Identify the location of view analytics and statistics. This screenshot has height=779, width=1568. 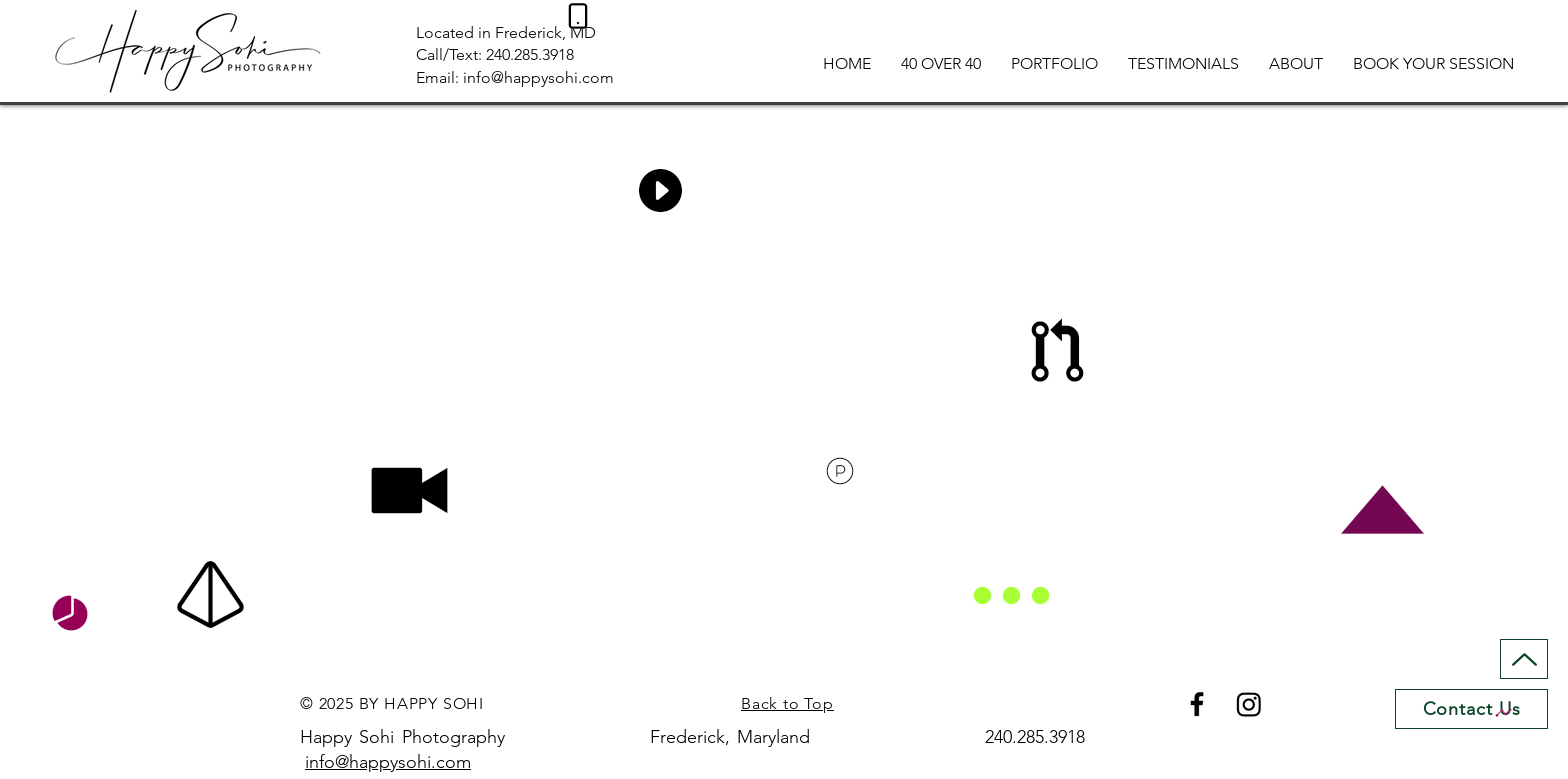
(1503, 712).